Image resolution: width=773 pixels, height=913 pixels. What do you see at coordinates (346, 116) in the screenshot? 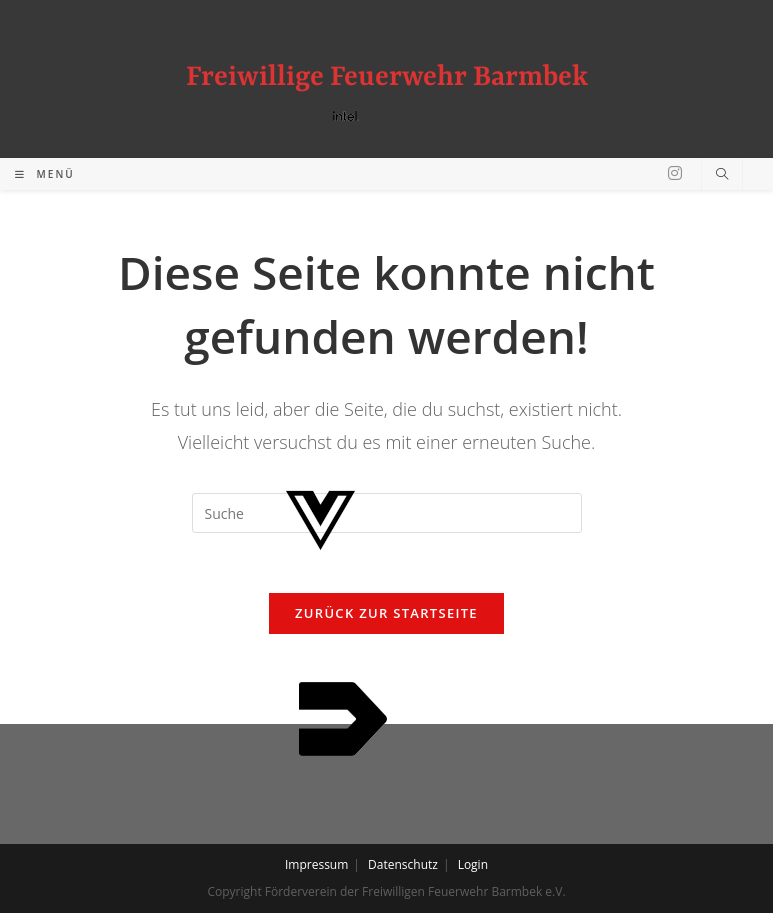
I see `Intel corporation brand logo` at bounding box center [346, 116].